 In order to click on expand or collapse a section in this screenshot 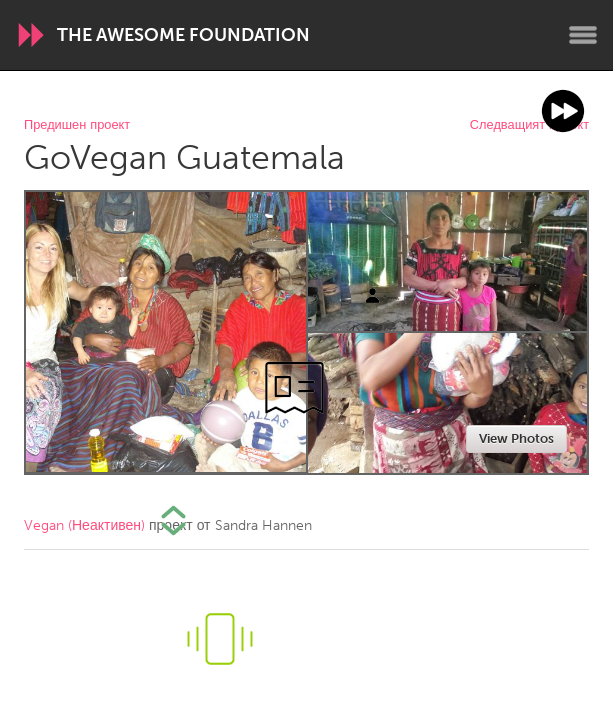, I will do `click(173, 520)`.